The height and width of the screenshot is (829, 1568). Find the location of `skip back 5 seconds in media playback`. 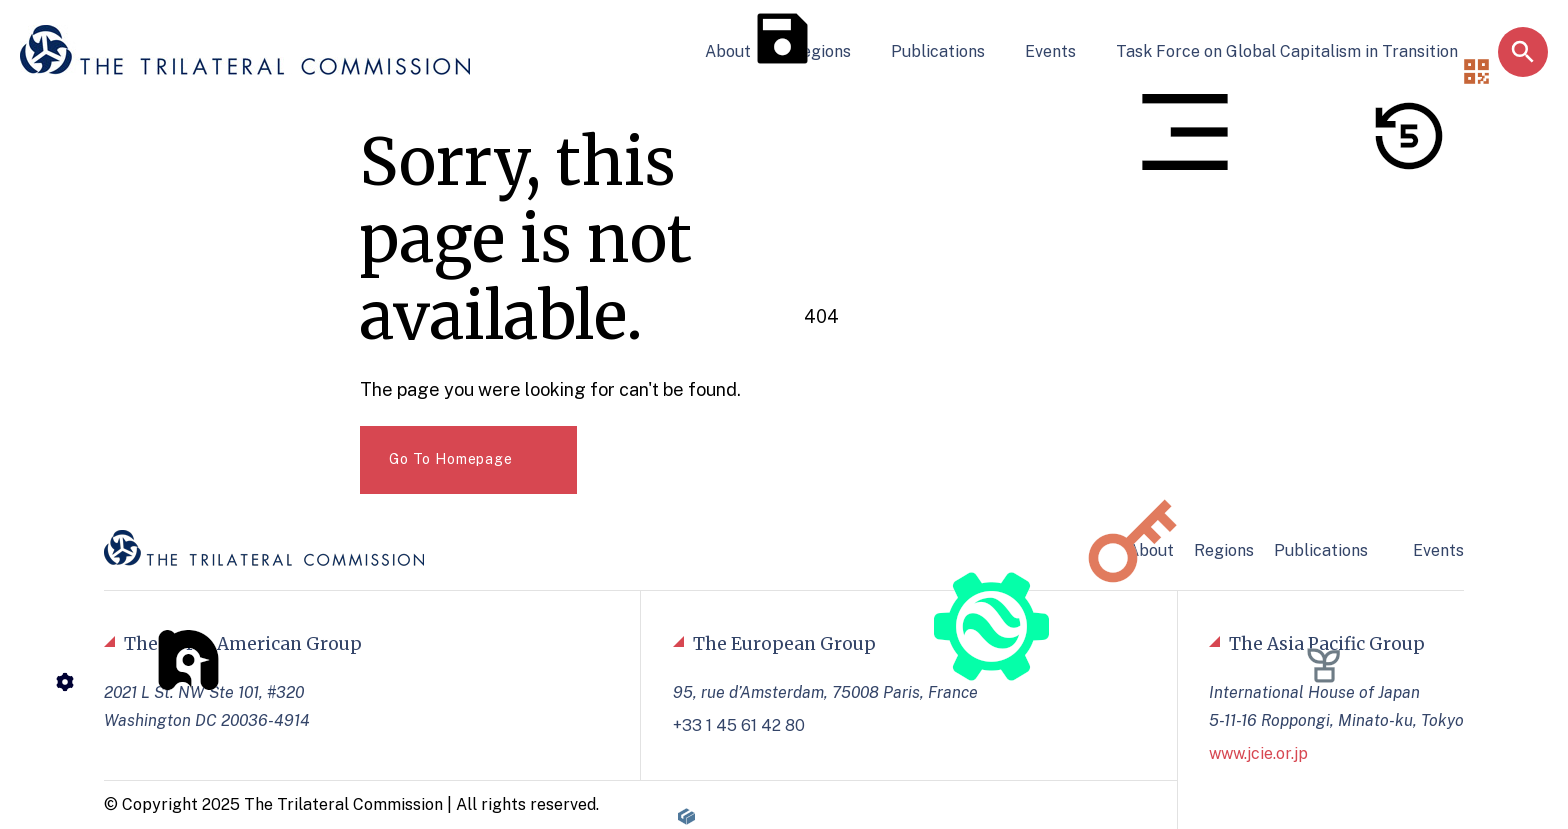

skip back 5 seconds in media playback is located at coordinates (1409, 136).